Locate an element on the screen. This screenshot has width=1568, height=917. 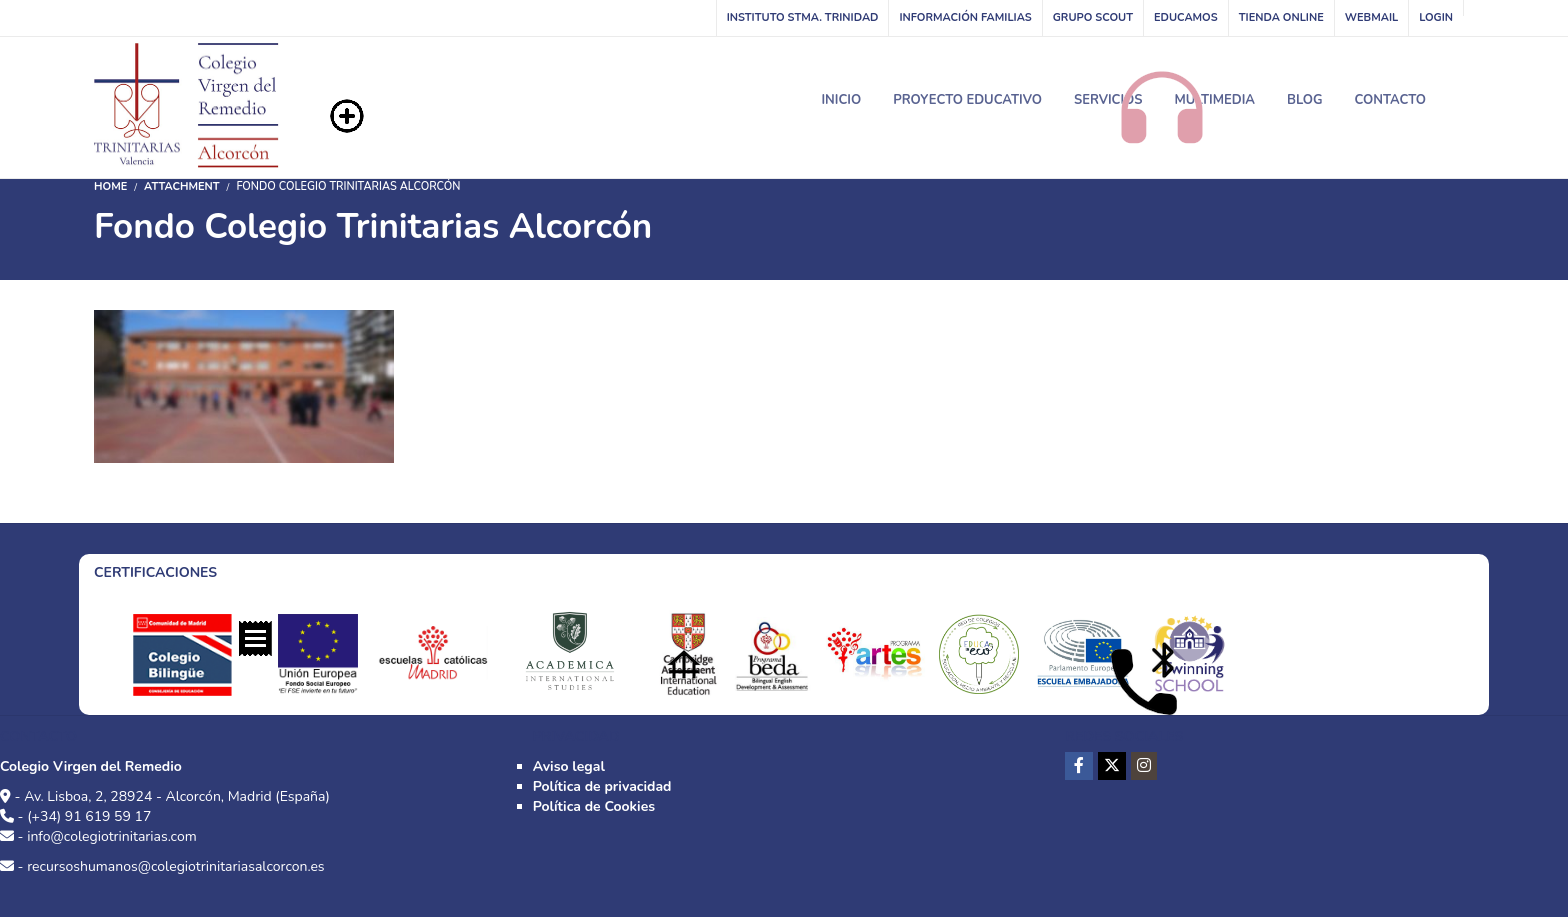
view purchase receipt or transaction history is located at coordinates (255, 638).